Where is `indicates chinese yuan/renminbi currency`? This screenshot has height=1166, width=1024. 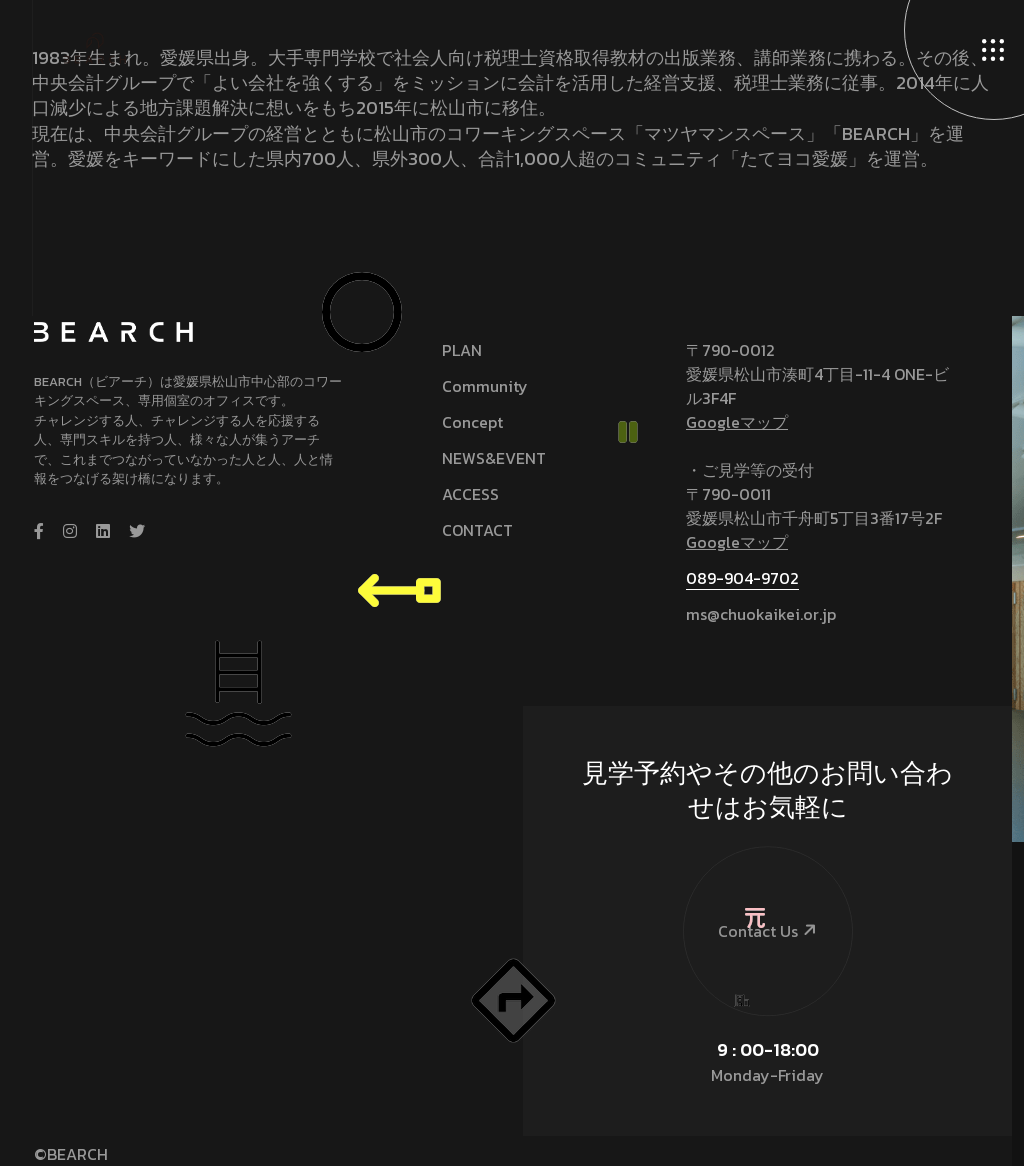
indicates chinese yuan/renminbi currency is located at coordinates (755, 918).